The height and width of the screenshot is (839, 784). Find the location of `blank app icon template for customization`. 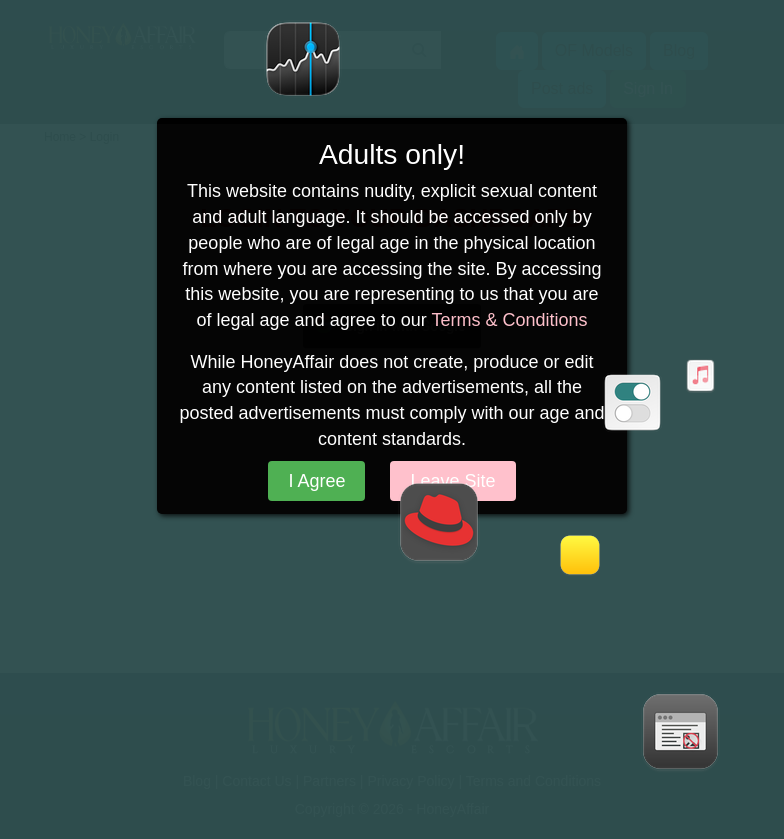

blank app icon template for customization is located at coordinates (580, 555).